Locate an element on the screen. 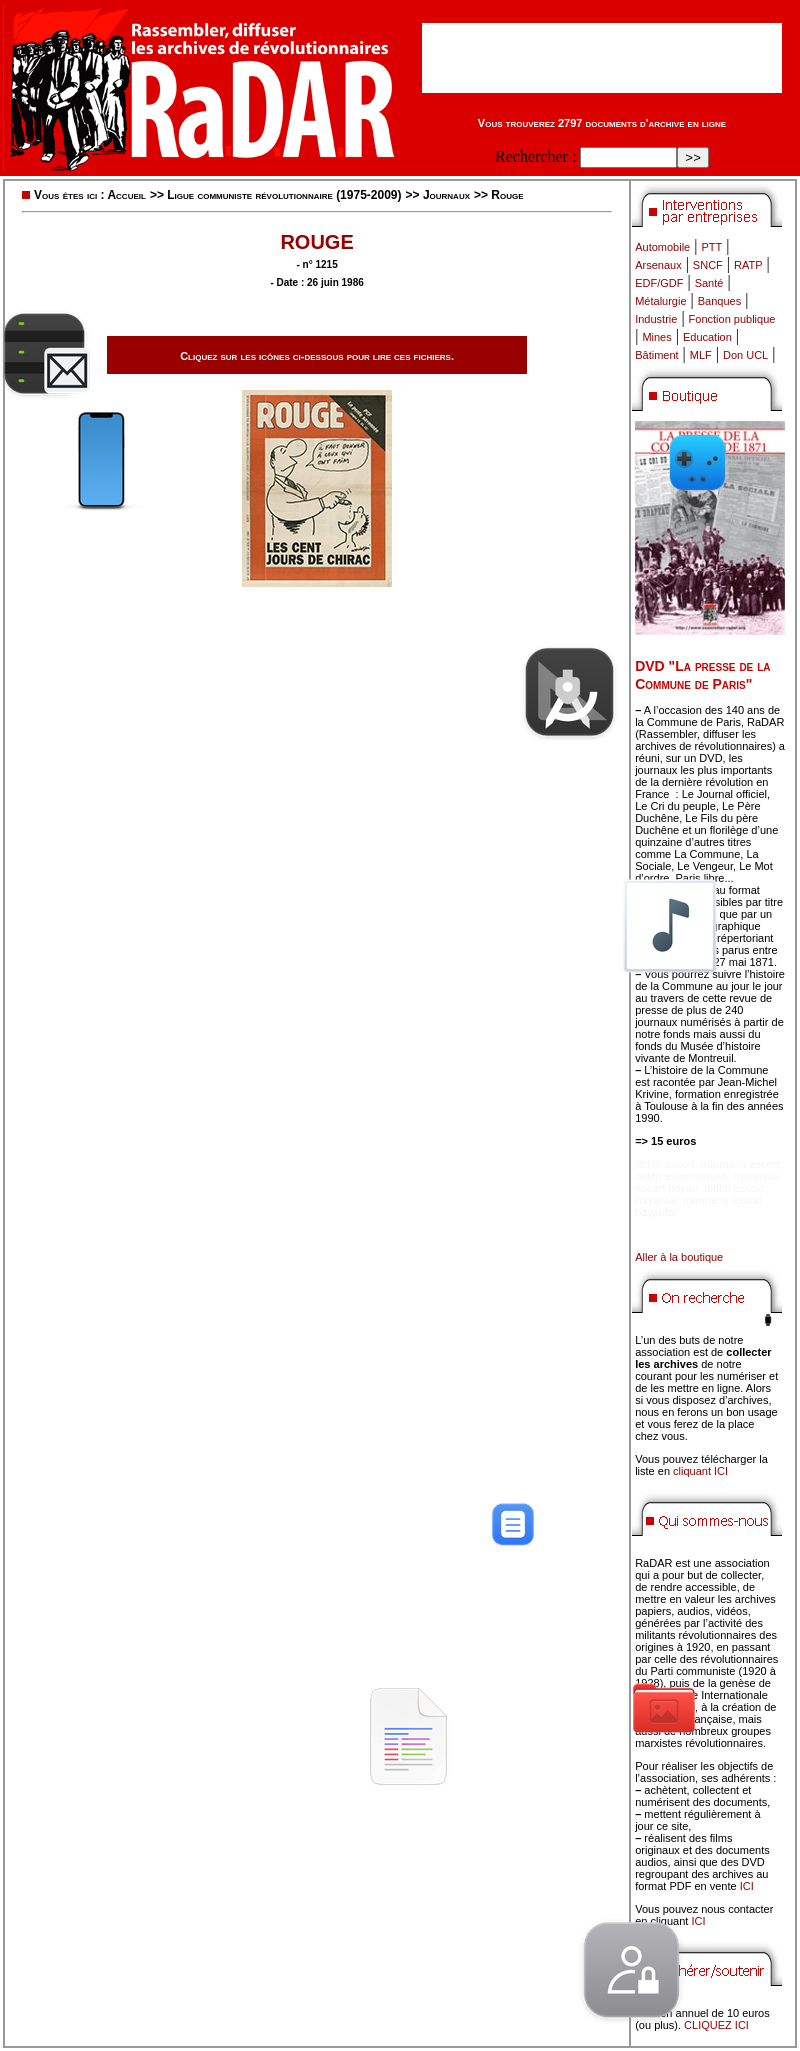  open developer tools or IDE is located at coordinates (408, 1736).